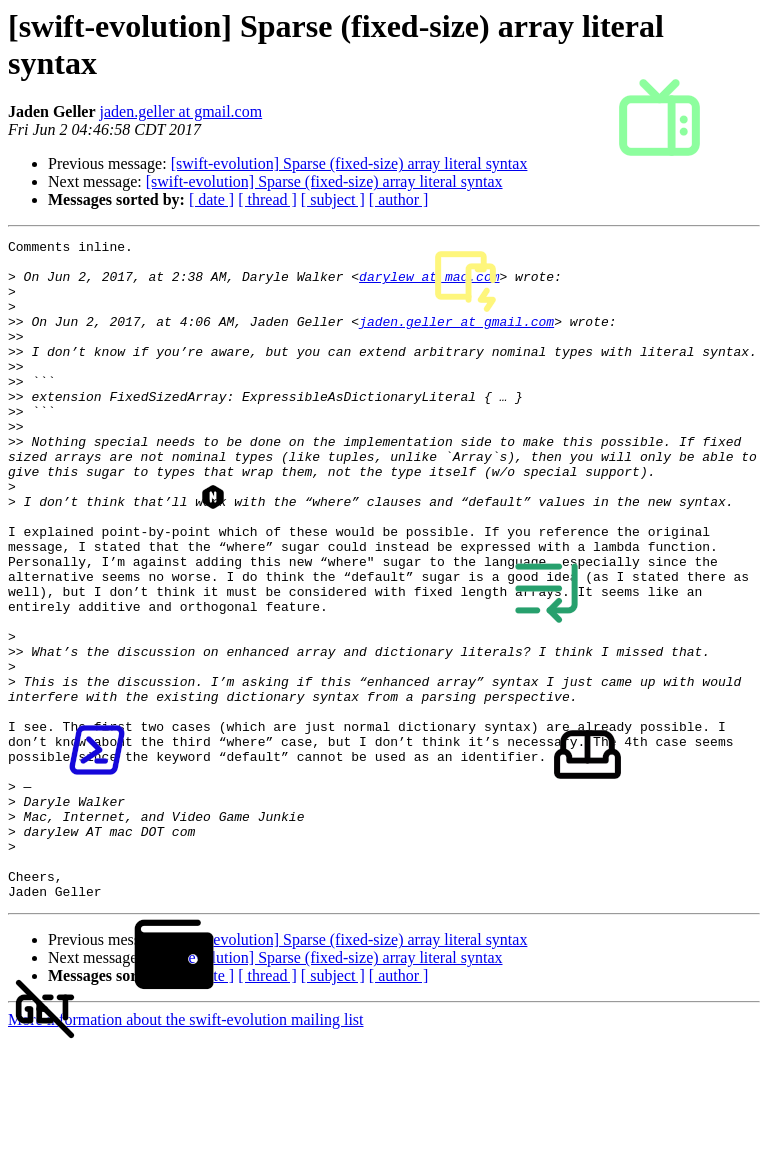 Image resolution: width=768 pixels, height=1169 pixels. I want to click on device charging or power status, so click(465, 278).